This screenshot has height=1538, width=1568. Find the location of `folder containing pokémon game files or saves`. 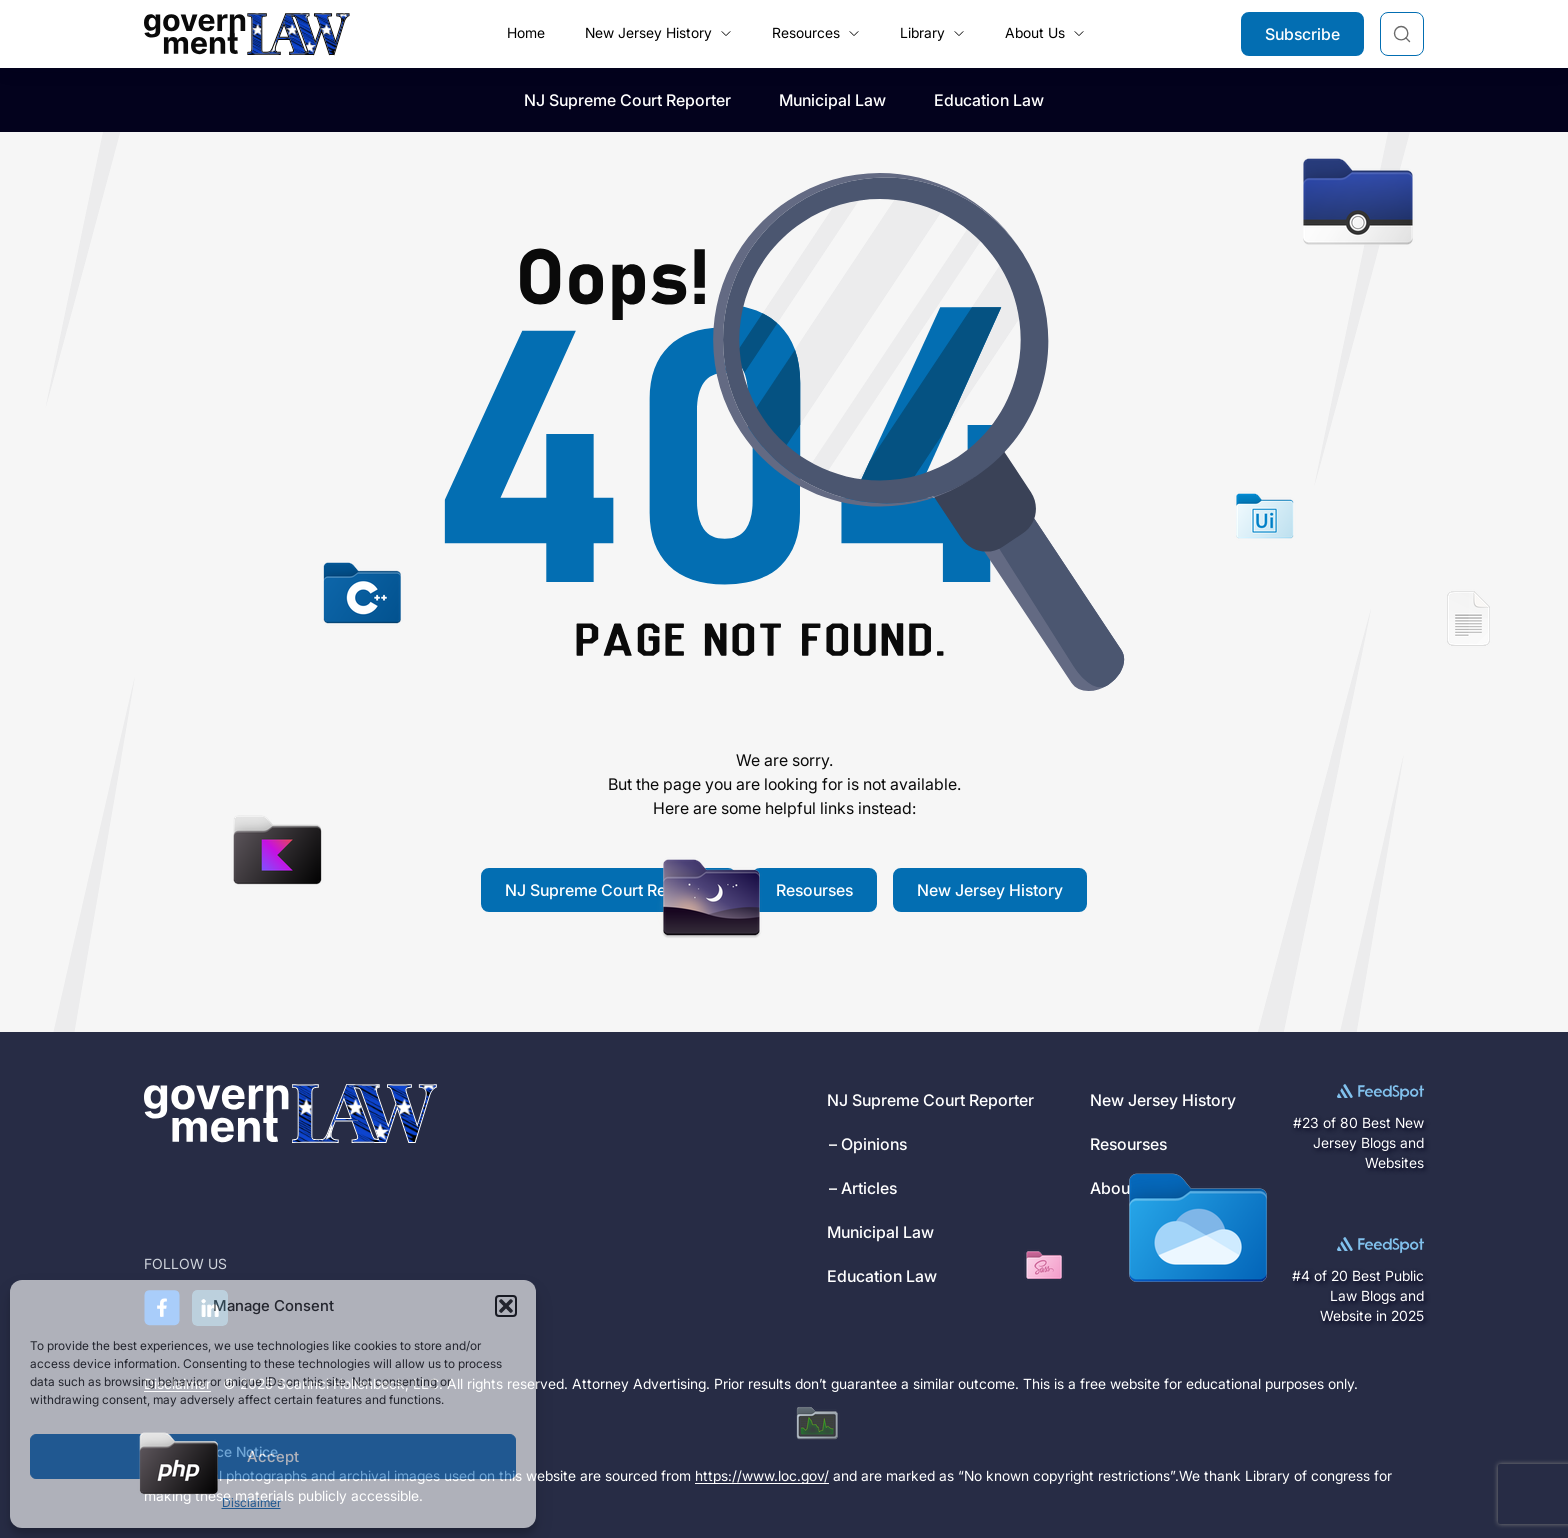

folder containing pokémon game files or saves is located at coordinates (1357, 204).